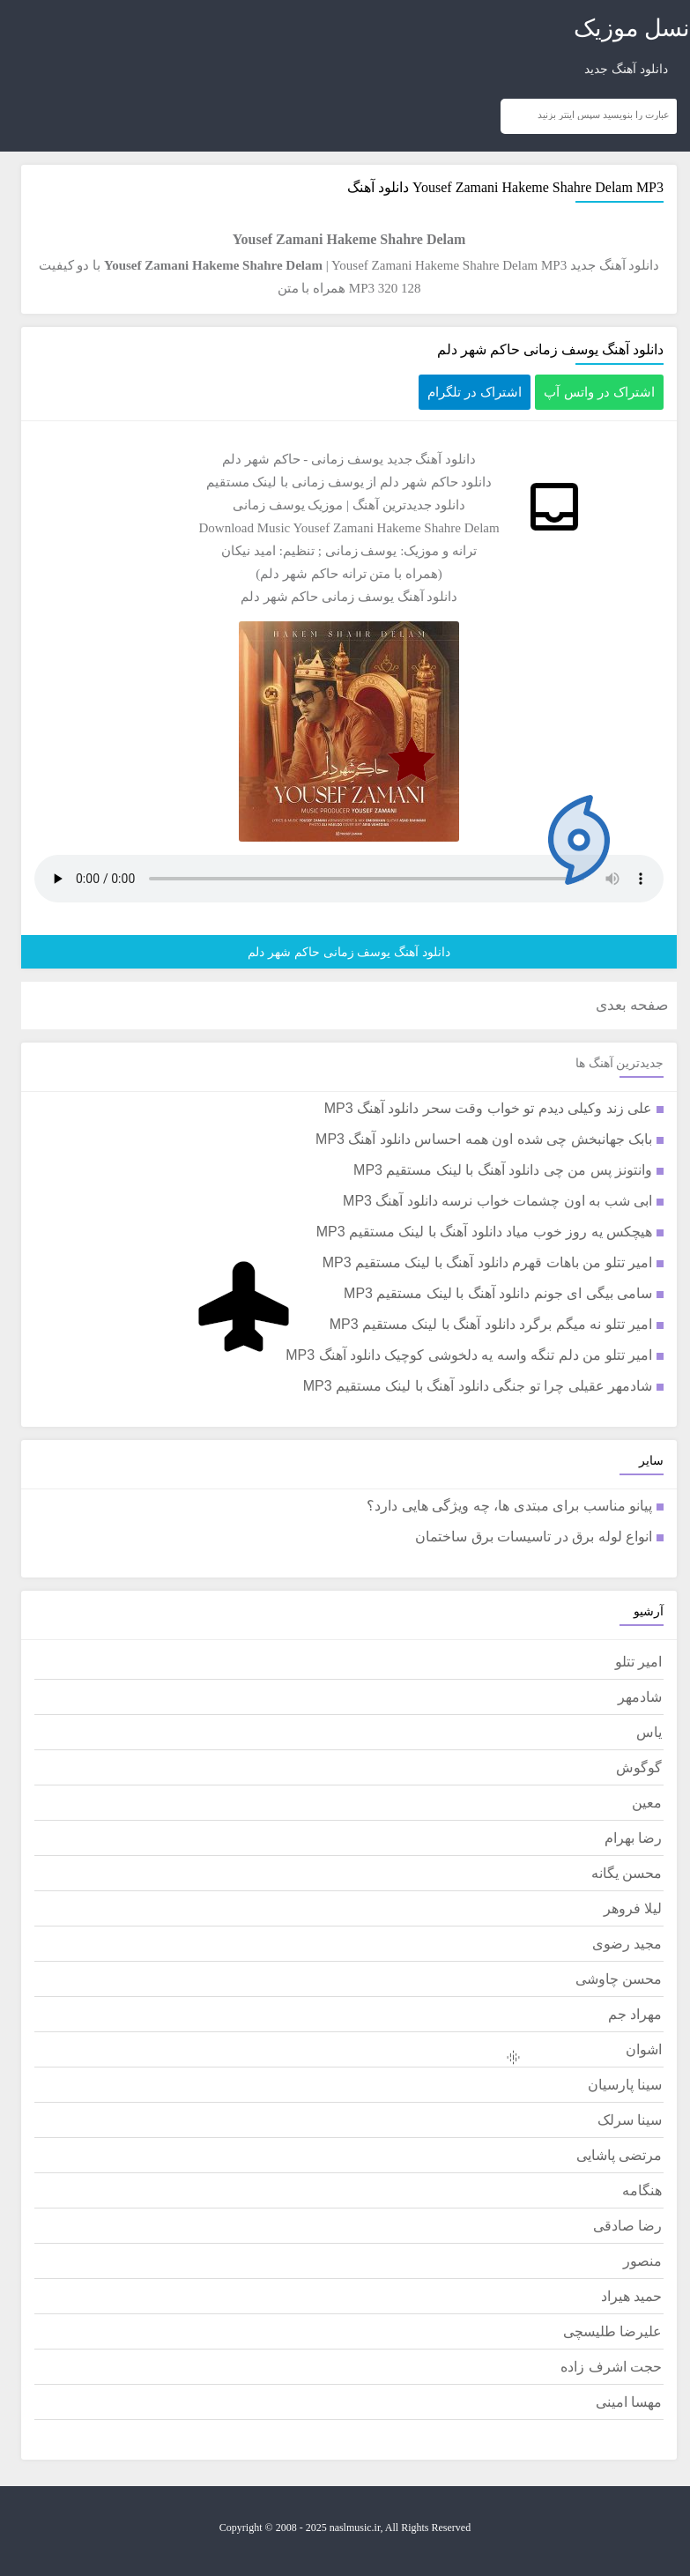 This screenshot has width=690, height=2576. Describe the element at coordinates (554, 507) in the screenshot. I see `access your inbox` at that location.